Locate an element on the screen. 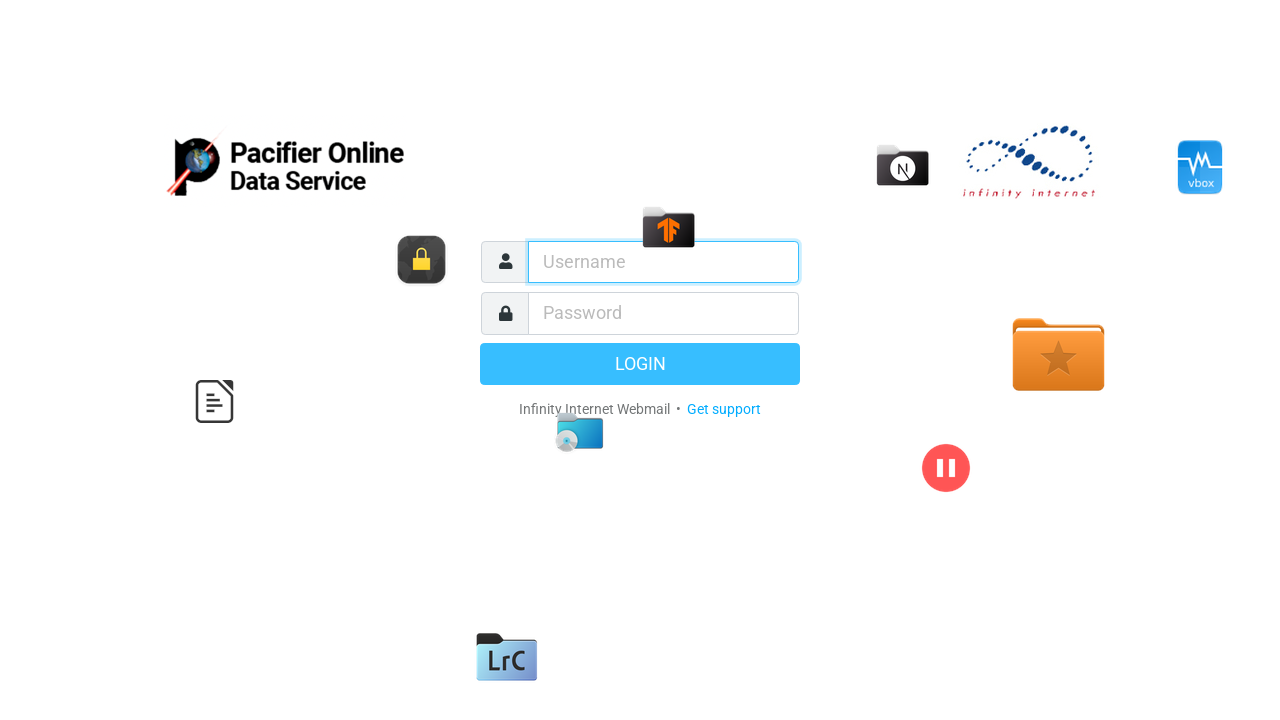 The image size is (1280, 720). folder containing program installation files is located at coordinates (580, 432).